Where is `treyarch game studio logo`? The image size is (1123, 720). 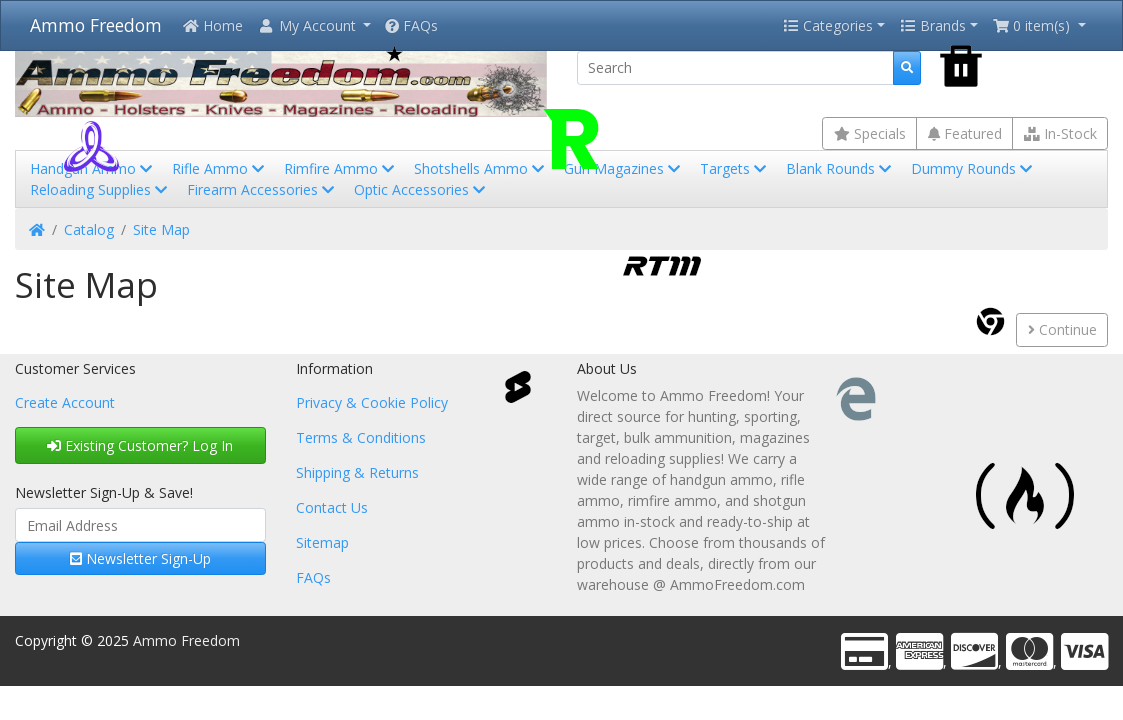
treyarch game studio logo is located at coordinates (91, 146).